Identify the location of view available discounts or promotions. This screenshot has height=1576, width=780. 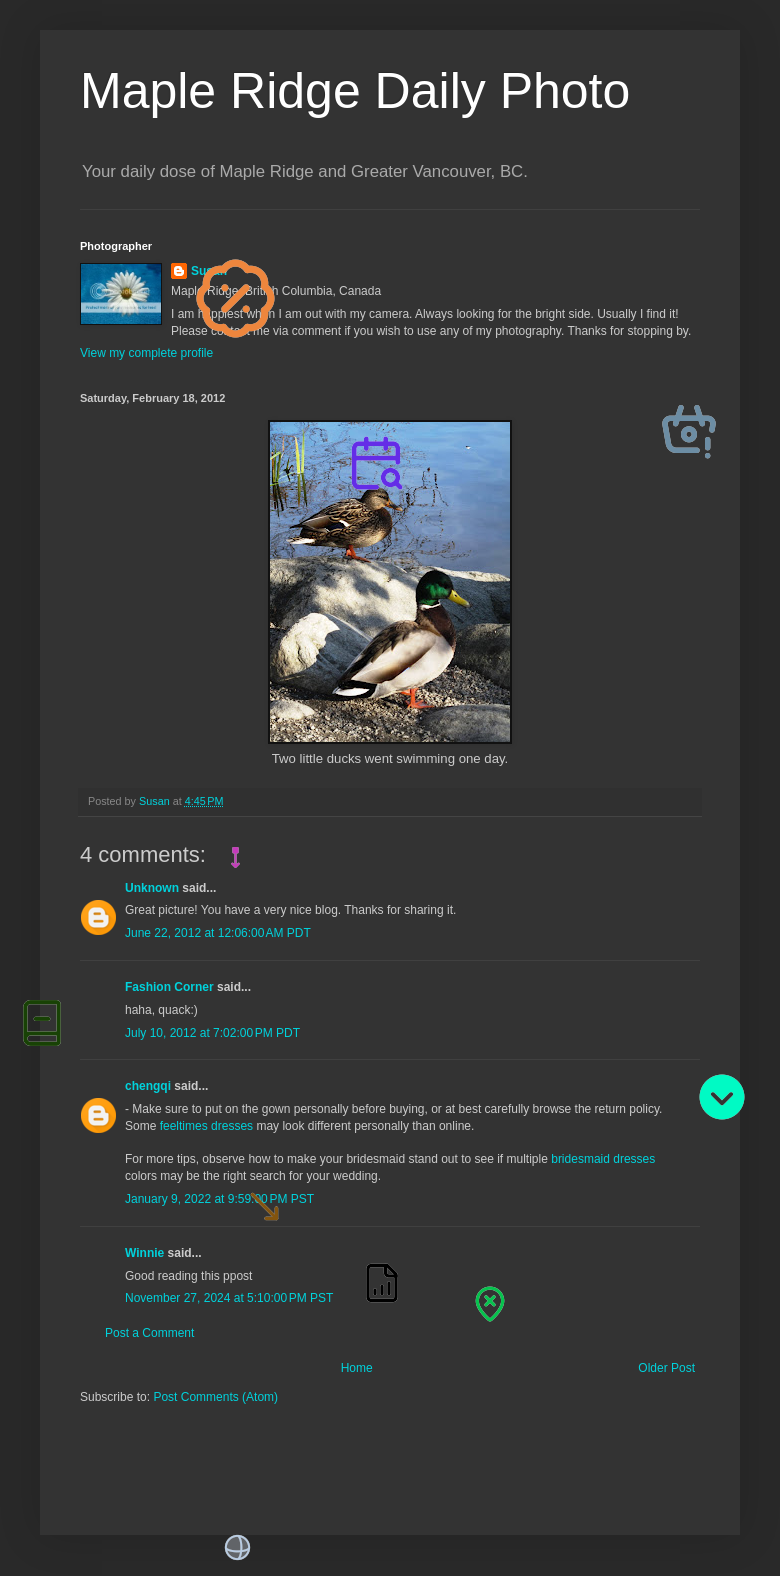
(235, 298).